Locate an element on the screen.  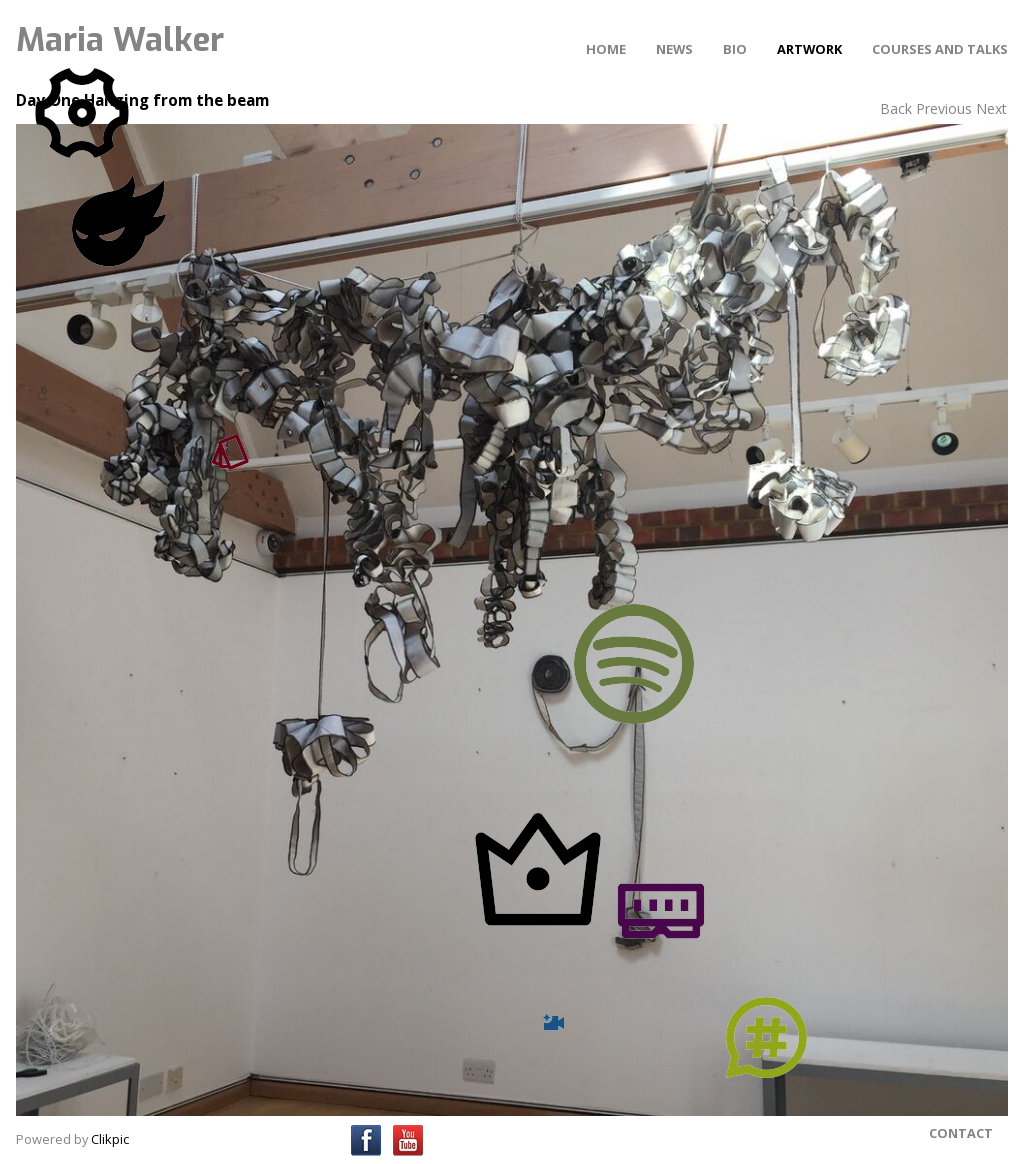
enable AI-powered video features is located at coordinates (554, 1023).